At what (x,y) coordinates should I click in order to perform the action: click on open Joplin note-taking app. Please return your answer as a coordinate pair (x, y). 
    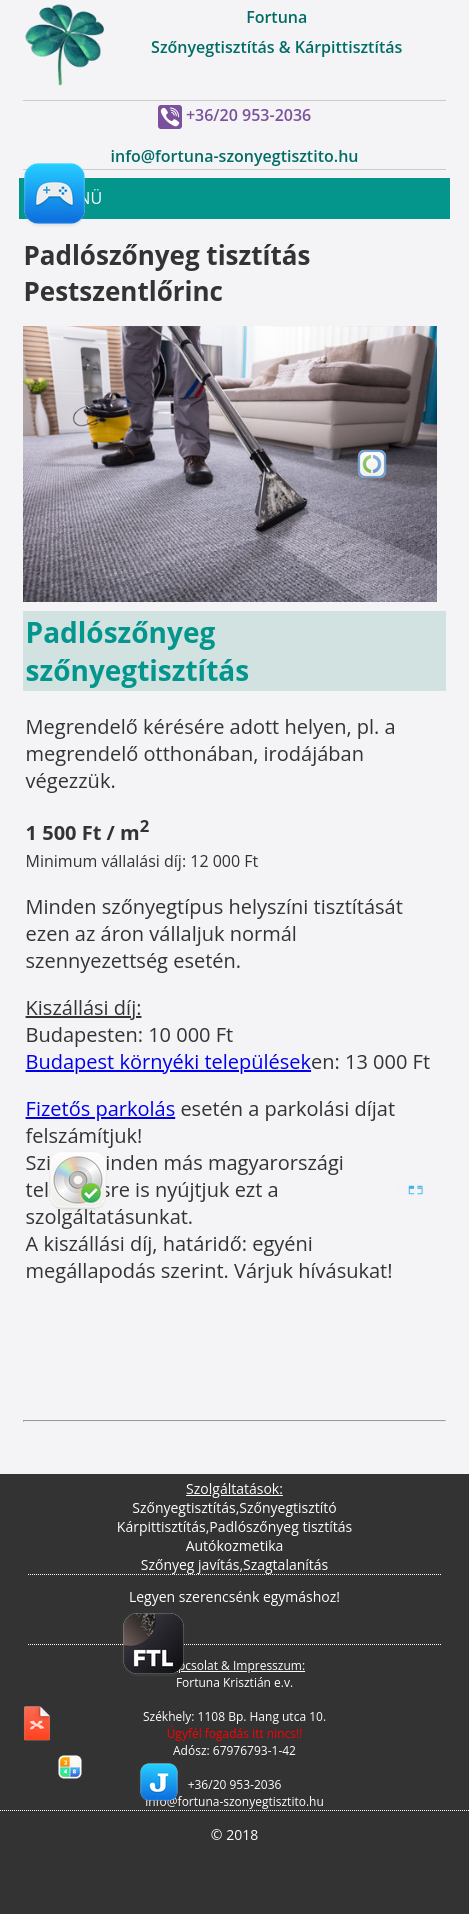
    Looking at the image, I should click on (159, 1782).